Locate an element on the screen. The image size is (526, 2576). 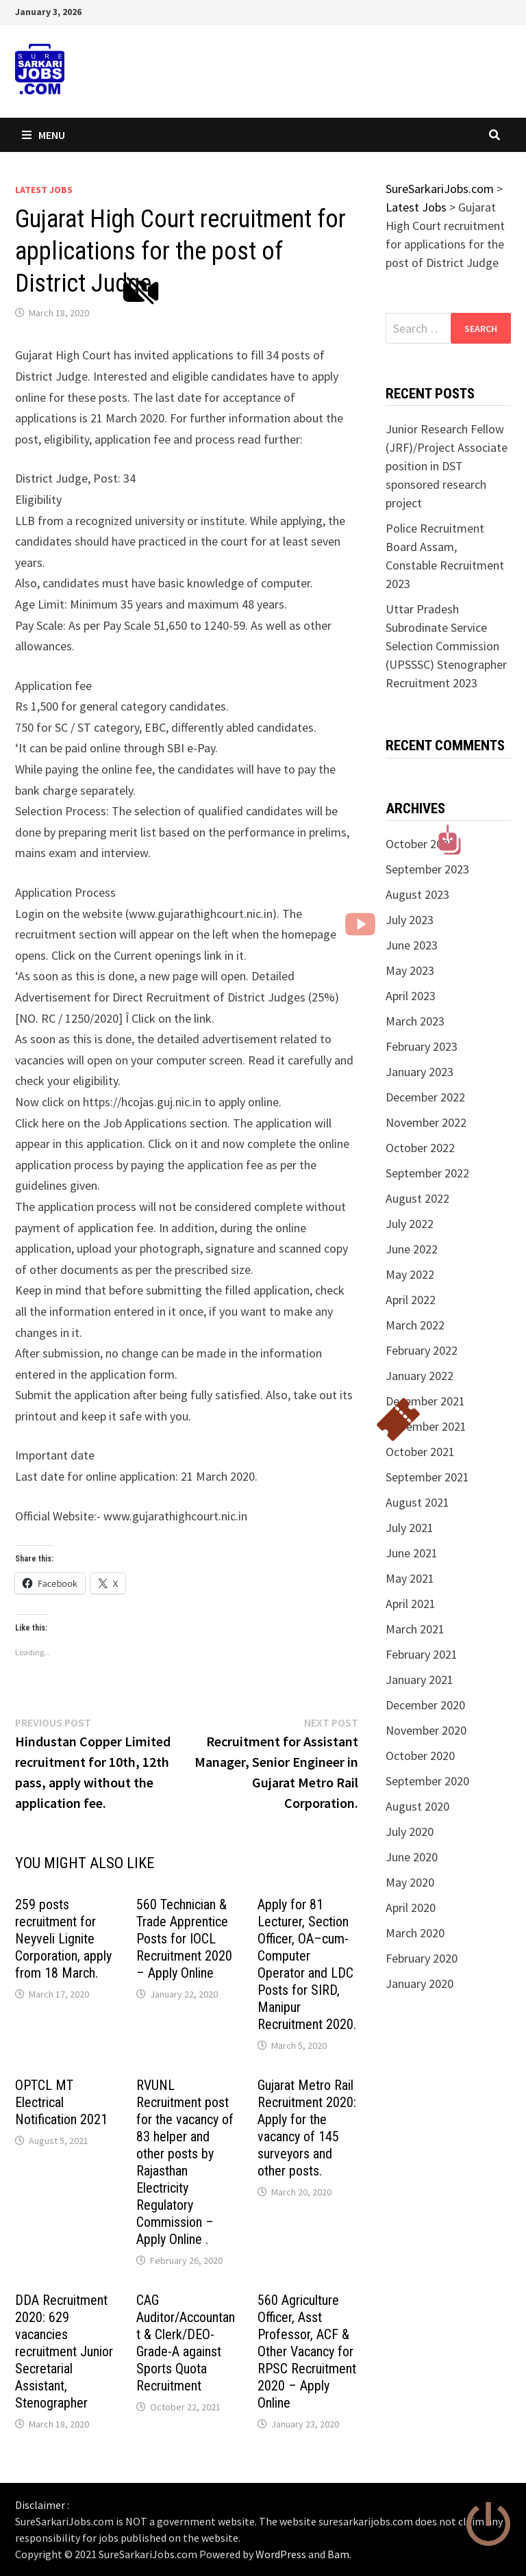
turn off camera or disable video is located at coordinates (140, 291).